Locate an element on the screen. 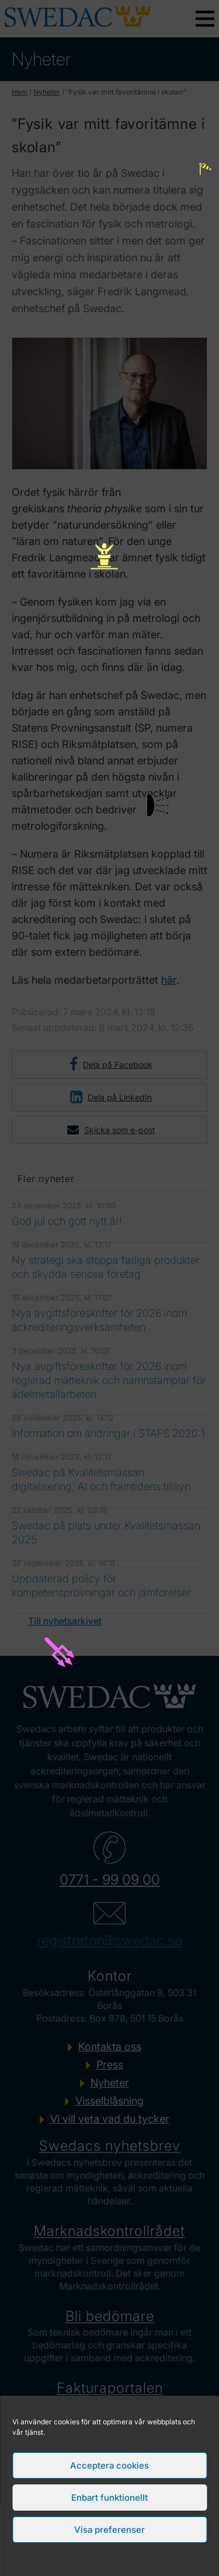  view current wind conditions is located at coordinates (205, 169).